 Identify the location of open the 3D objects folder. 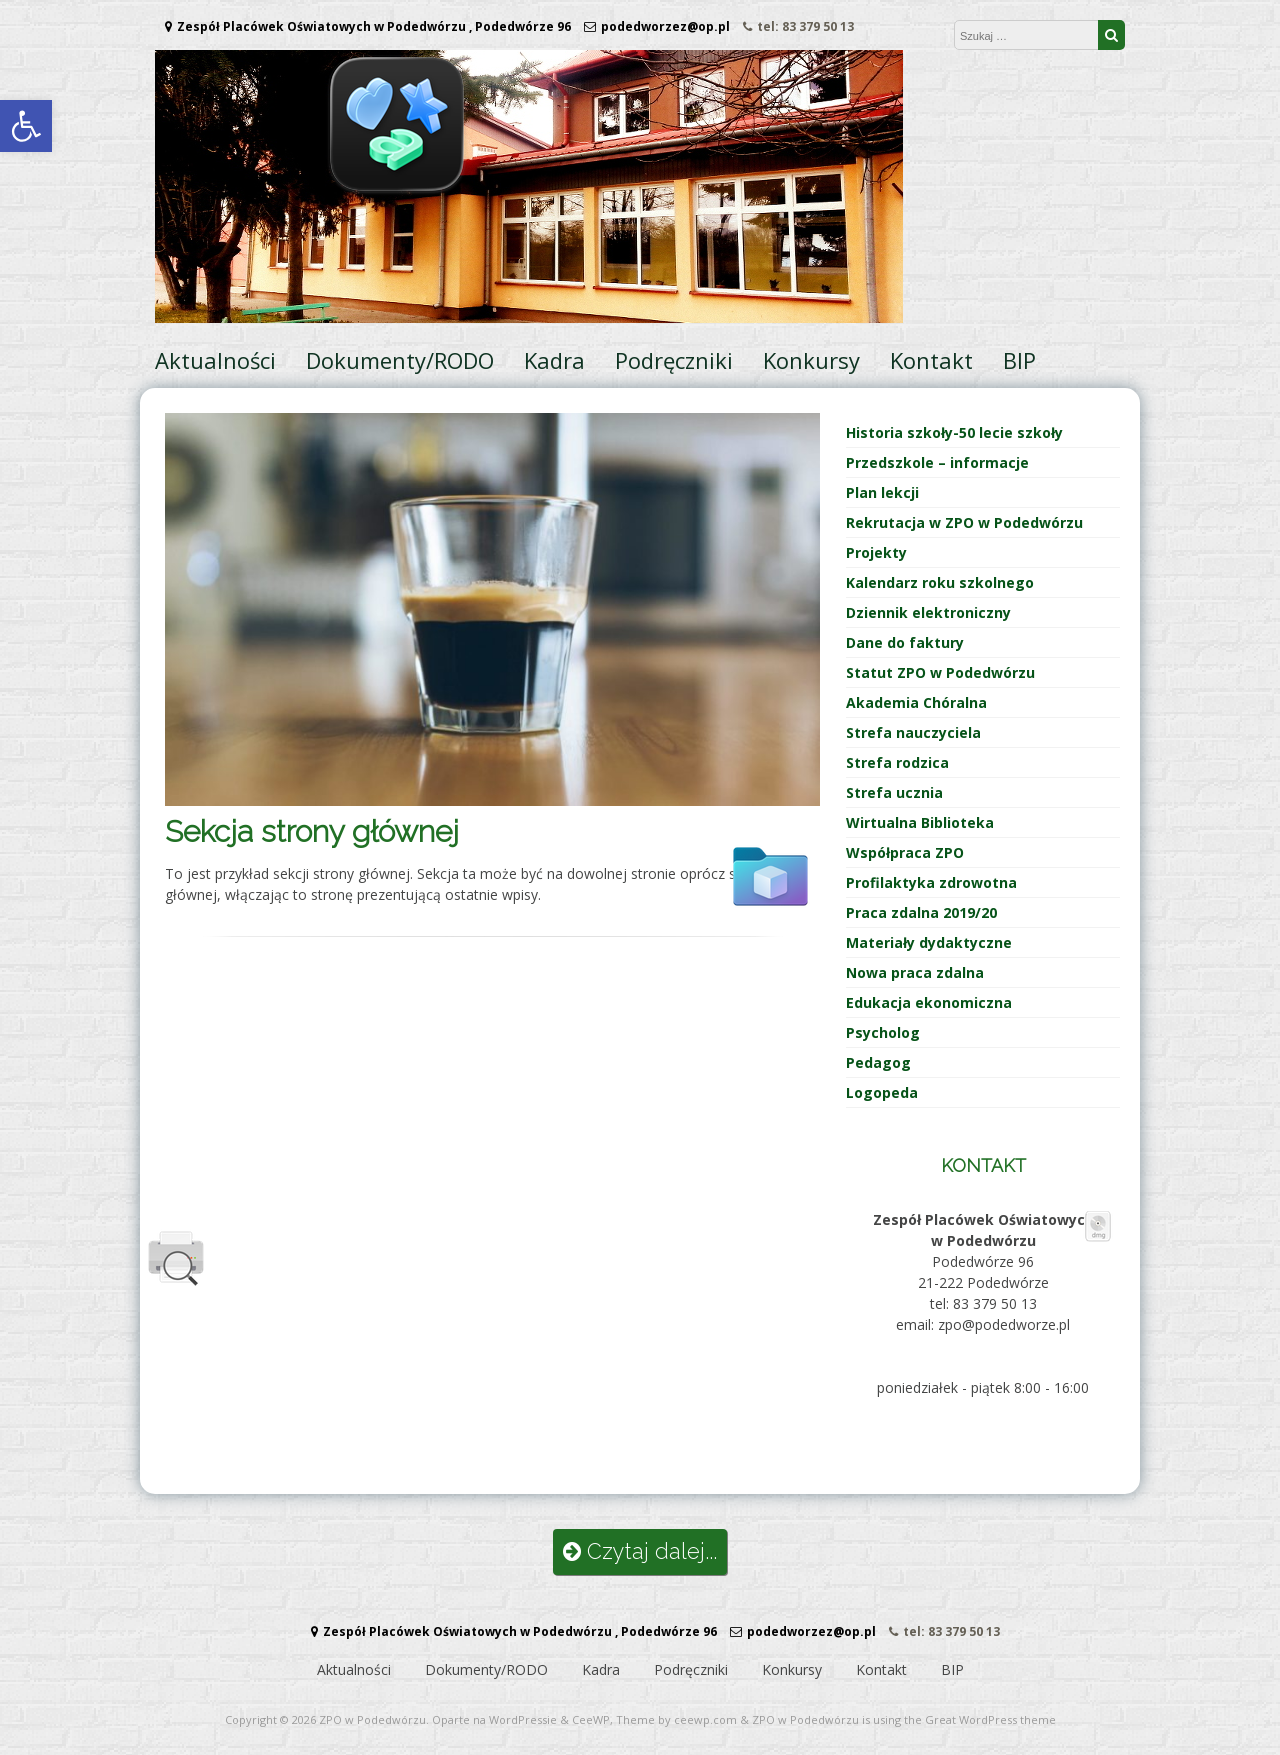
(770, 878).